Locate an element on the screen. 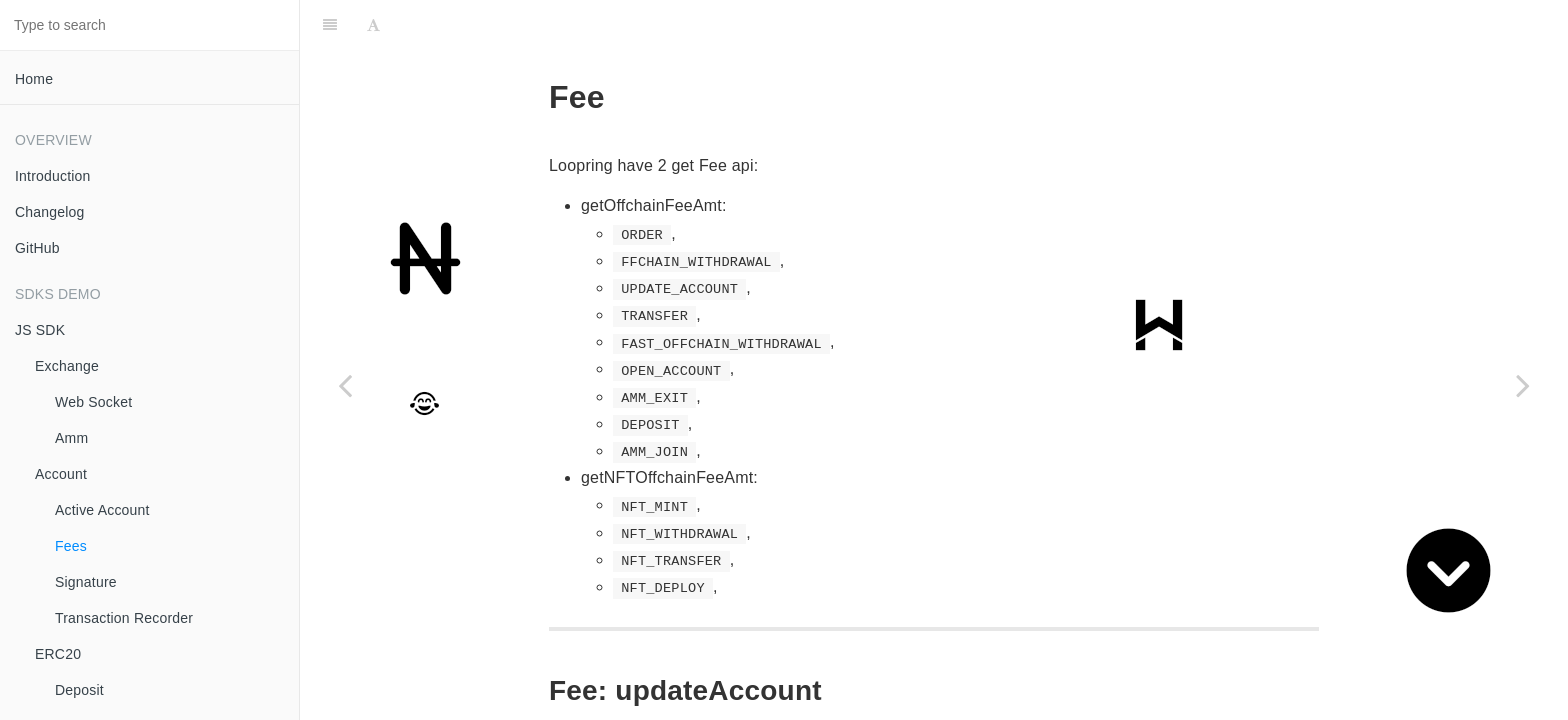  indicates Nigerian naira currency is located at coordinates (425, 258).